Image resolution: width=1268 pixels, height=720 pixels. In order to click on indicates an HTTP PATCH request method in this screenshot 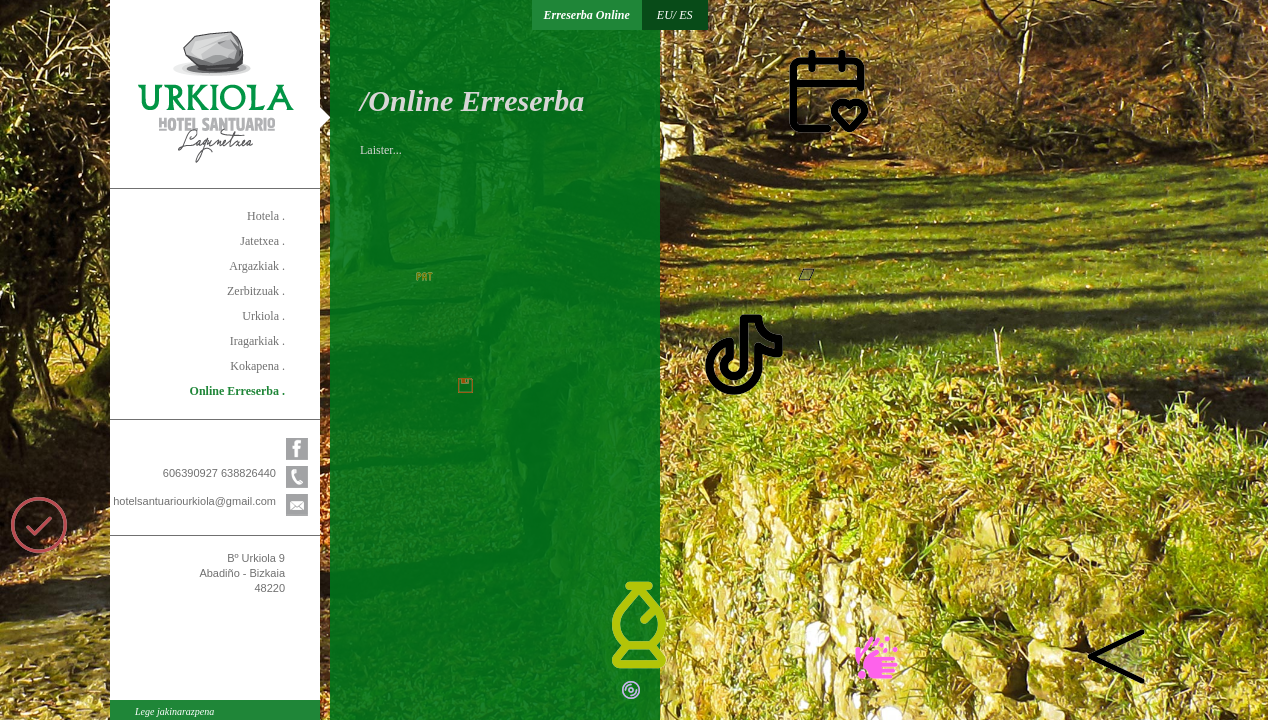, I will do `click(424, 276)`.